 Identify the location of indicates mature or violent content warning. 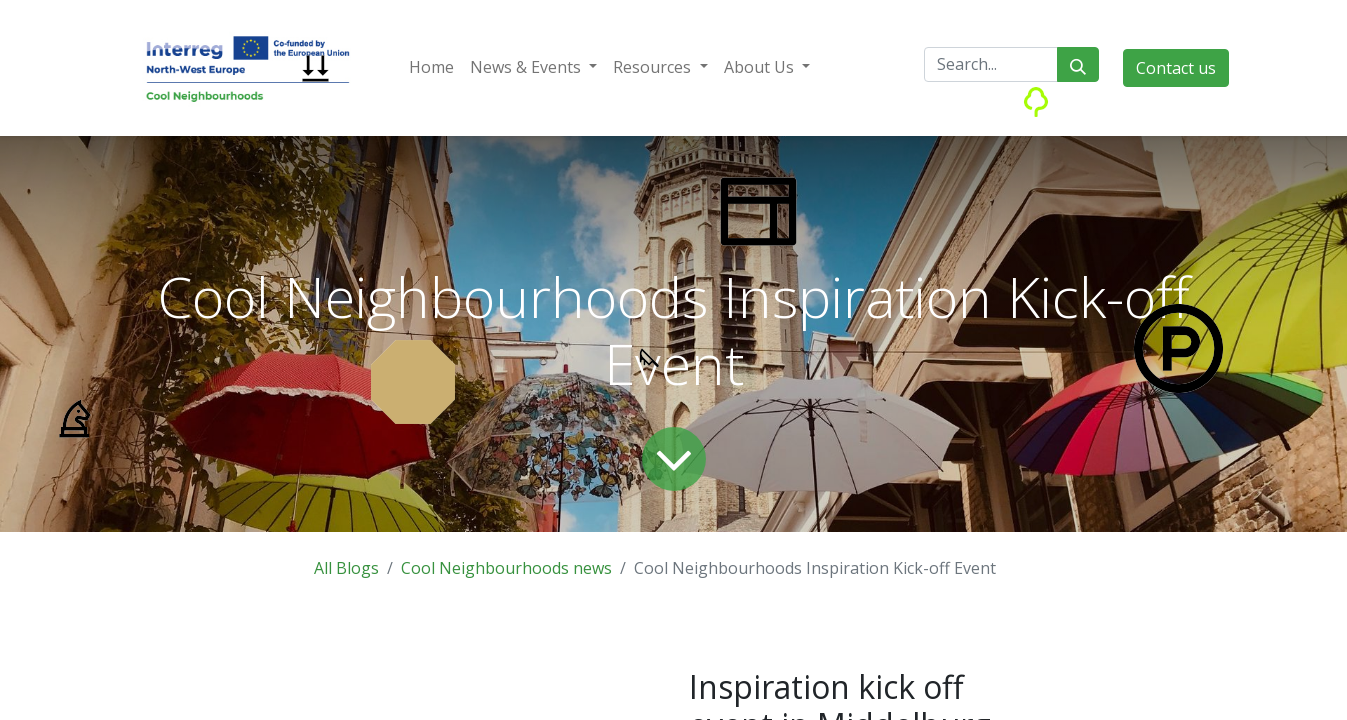
(649, 358).